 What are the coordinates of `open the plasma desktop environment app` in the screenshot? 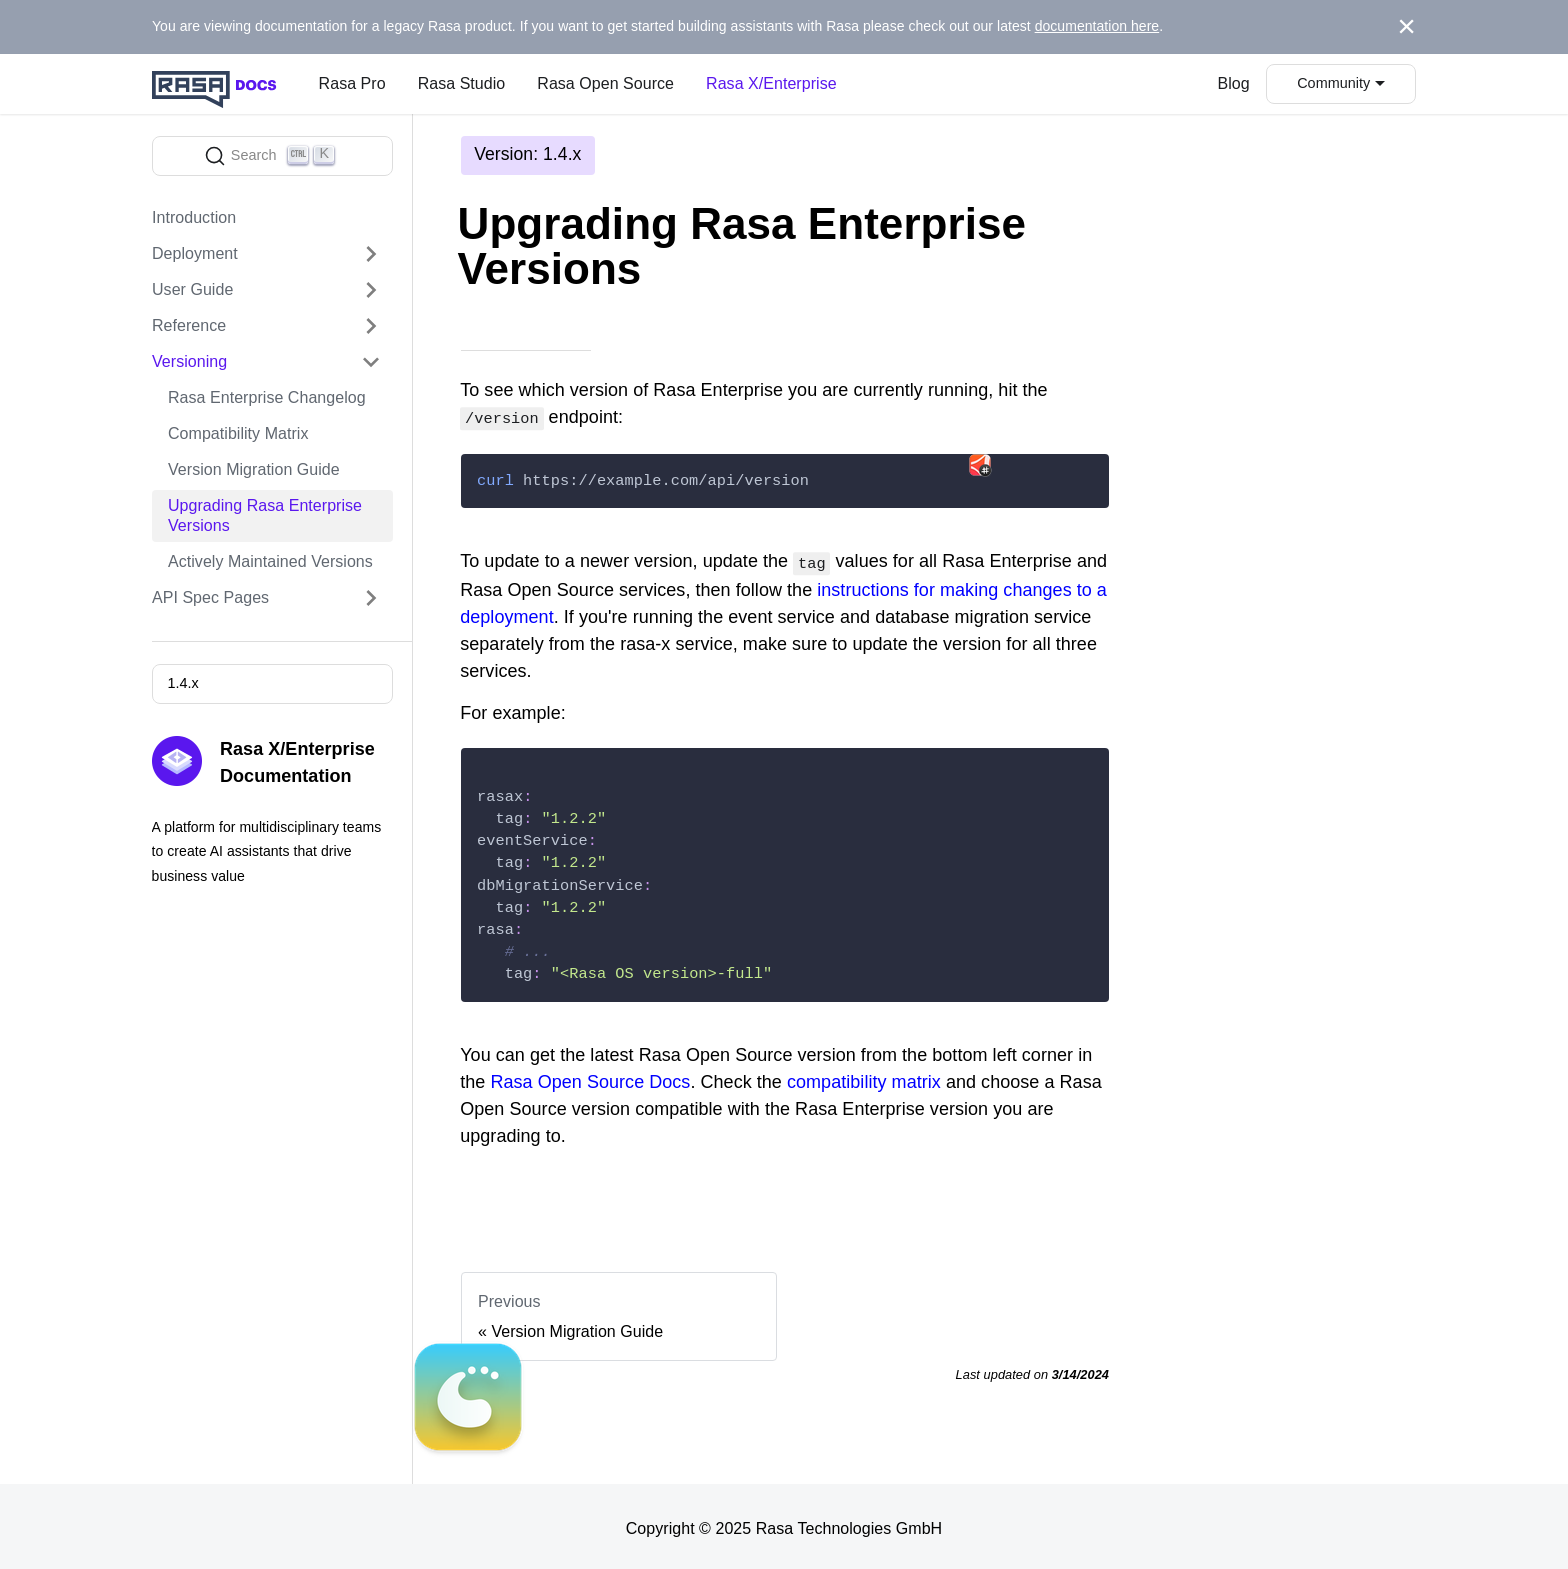 It's located at (468, 1397).